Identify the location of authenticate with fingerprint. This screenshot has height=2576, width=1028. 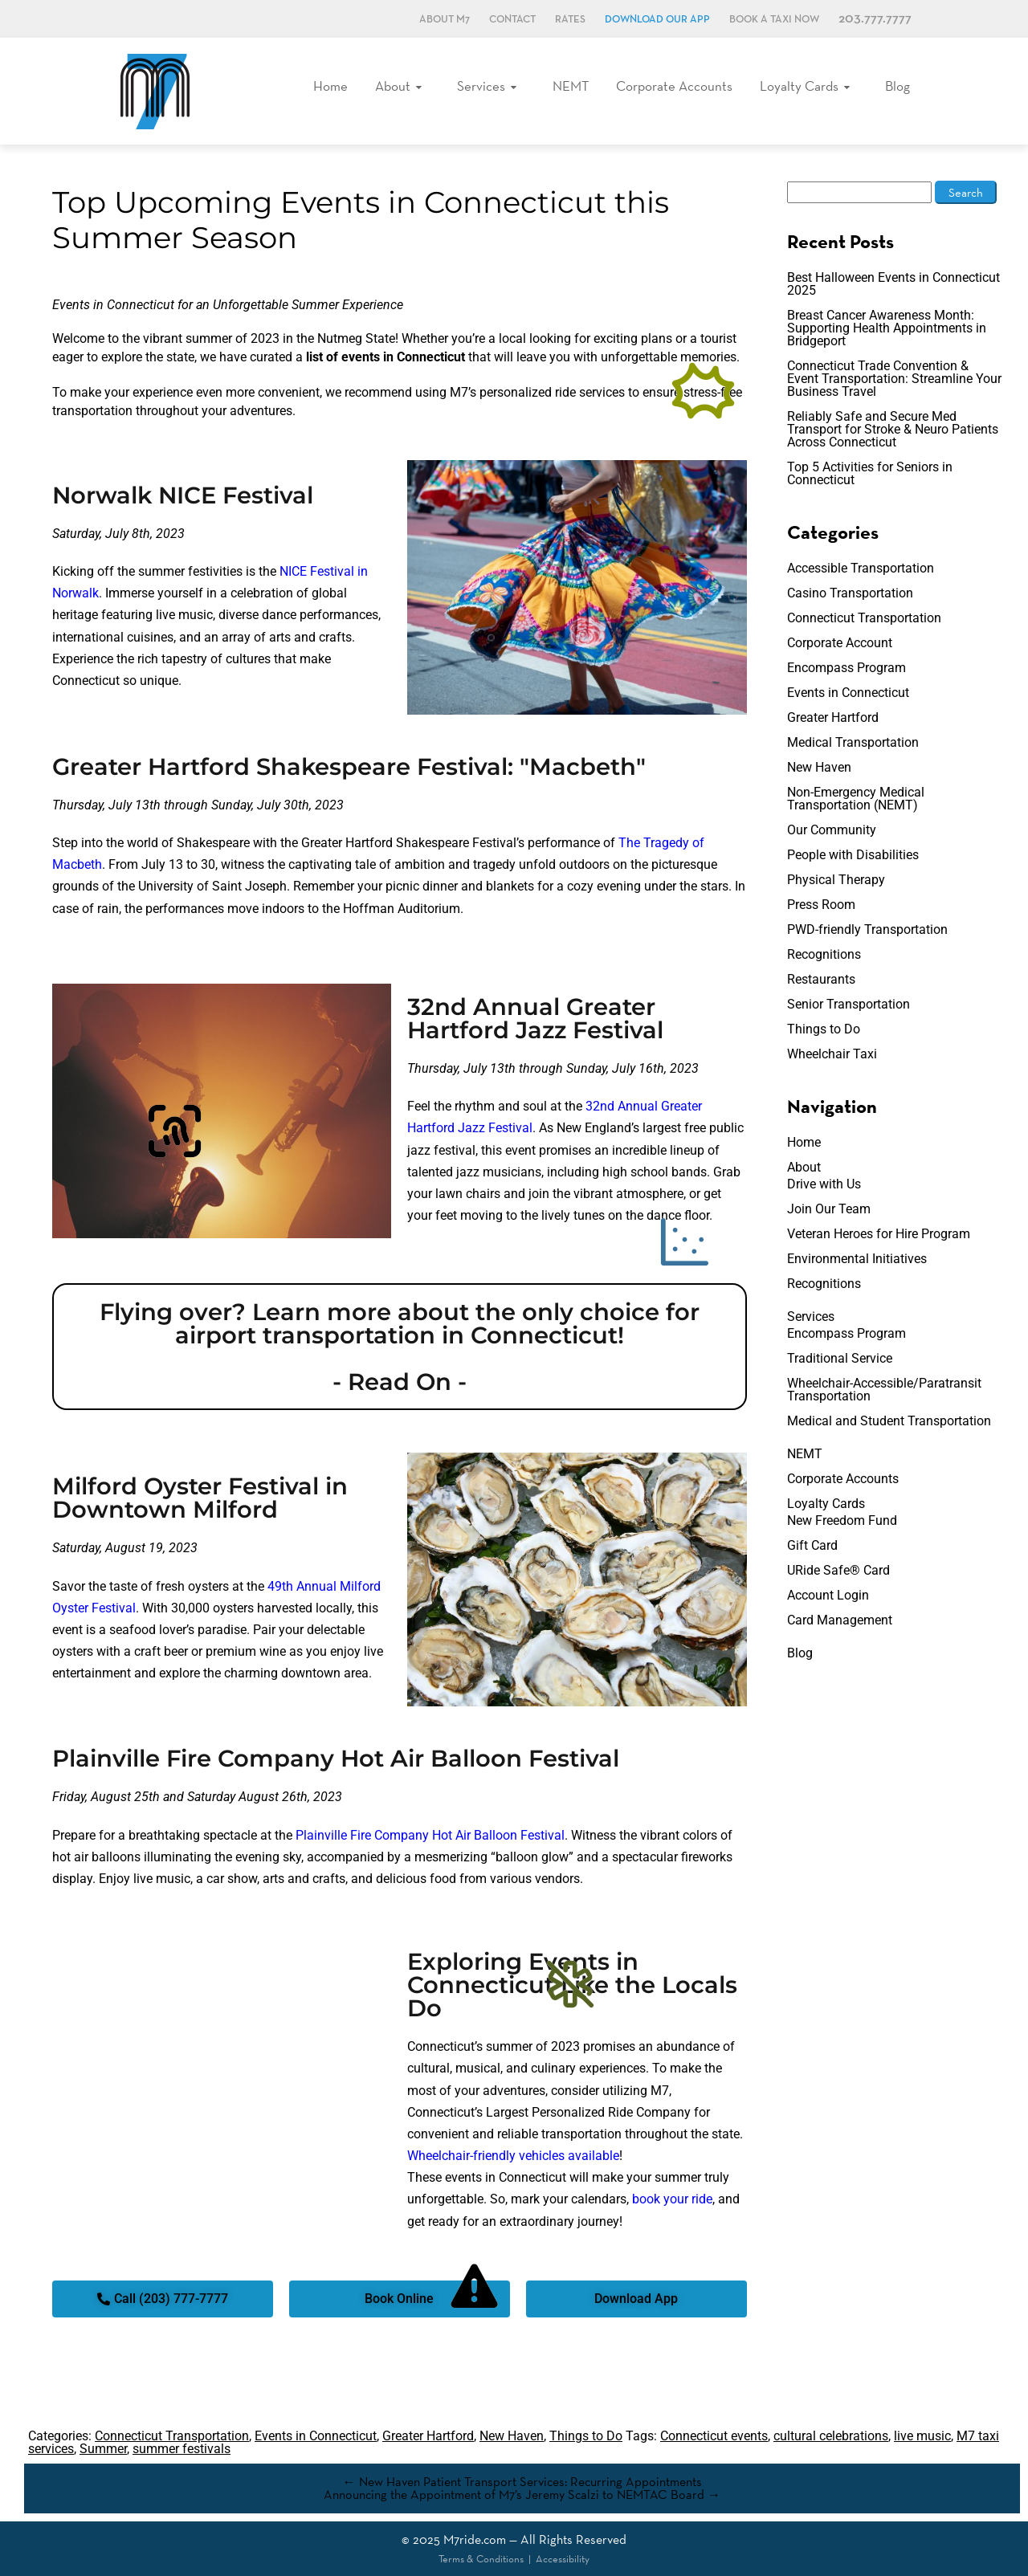
(174, 1131).